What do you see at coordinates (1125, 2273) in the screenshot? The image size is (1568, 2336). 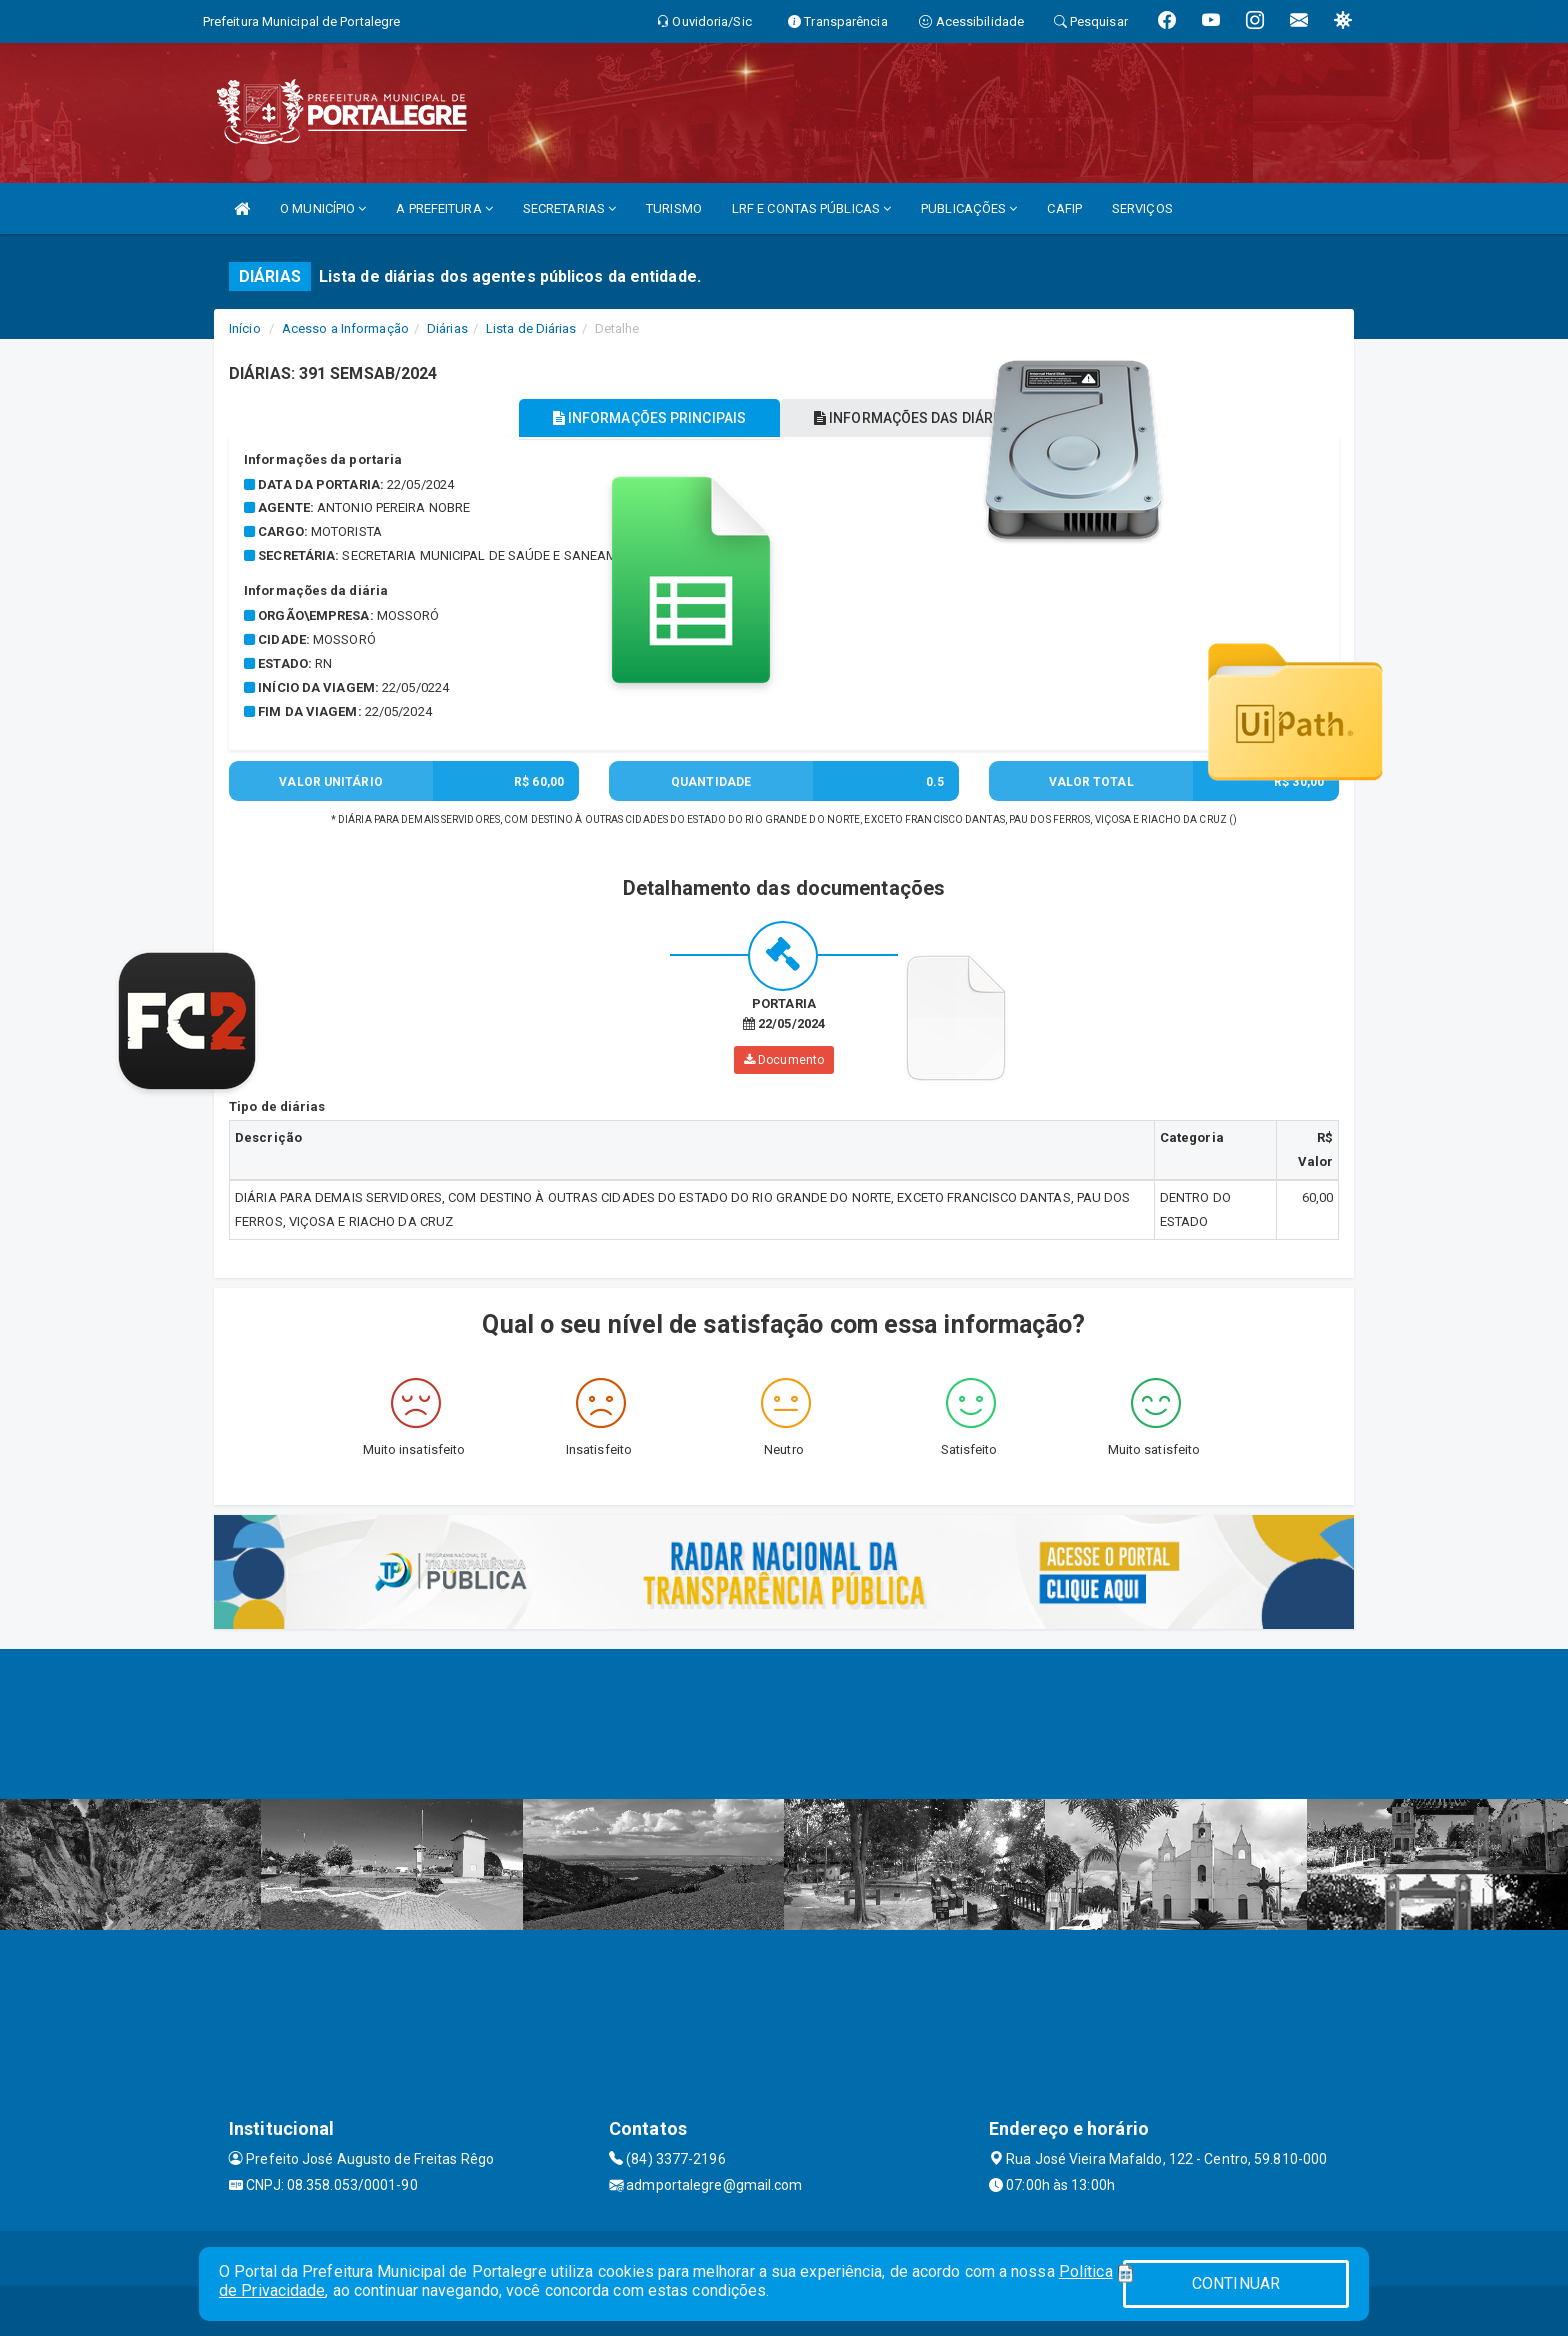 I see `libreoffice master document file type` at bounding box center [1125, 2273].